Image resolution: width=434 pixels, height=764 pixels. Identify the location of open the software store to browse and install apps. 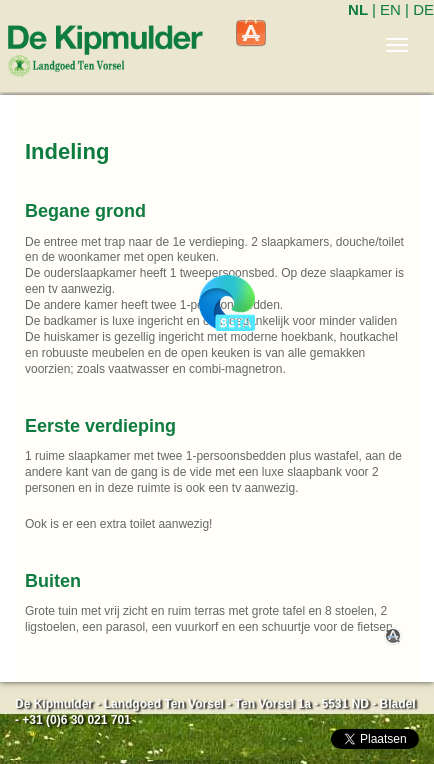
(251, 33).